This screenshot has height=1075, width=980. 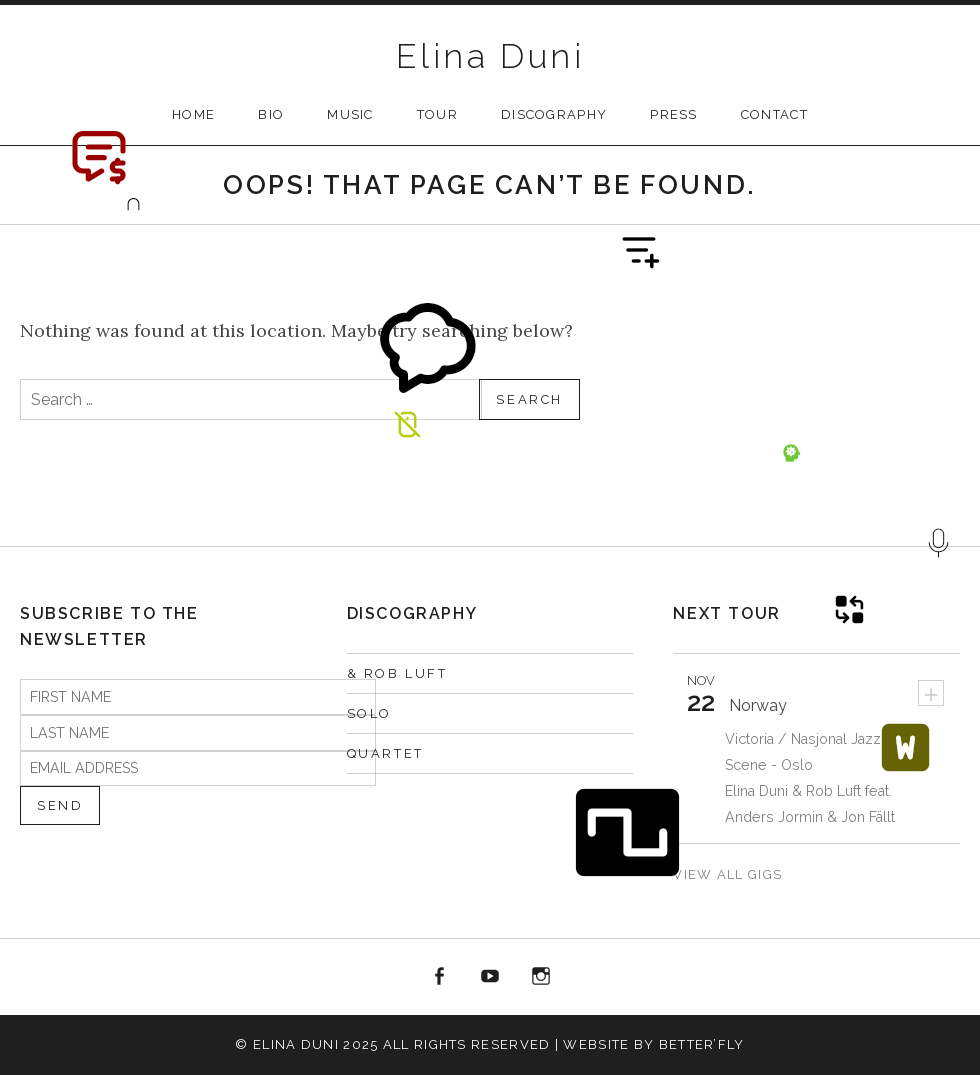 I want to click on indicates a set intersection operation, so click(x=133, y=204).